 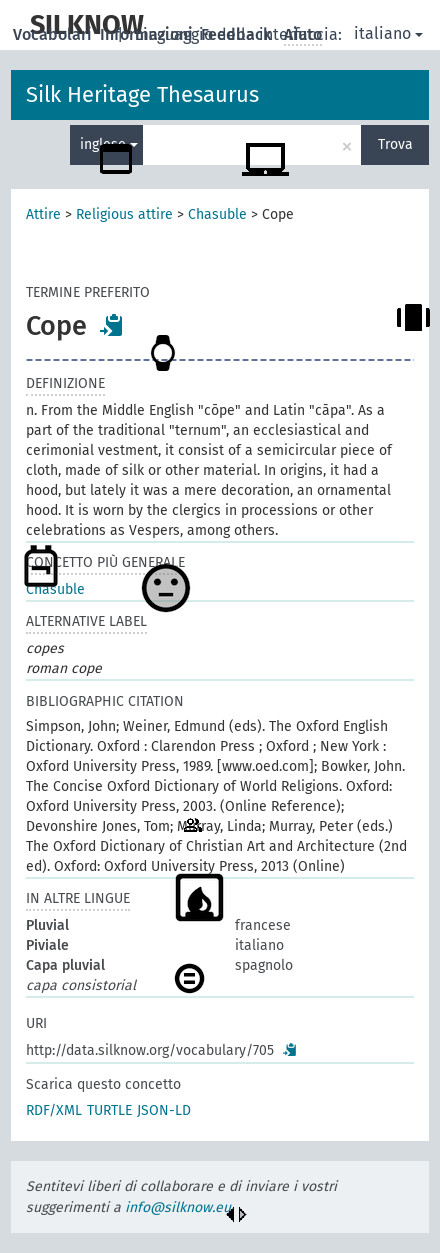 What do you see at coordinates (41, 566) in the screenshot?
I see `access your backpack or inventory` at bounding box center [41, 566].